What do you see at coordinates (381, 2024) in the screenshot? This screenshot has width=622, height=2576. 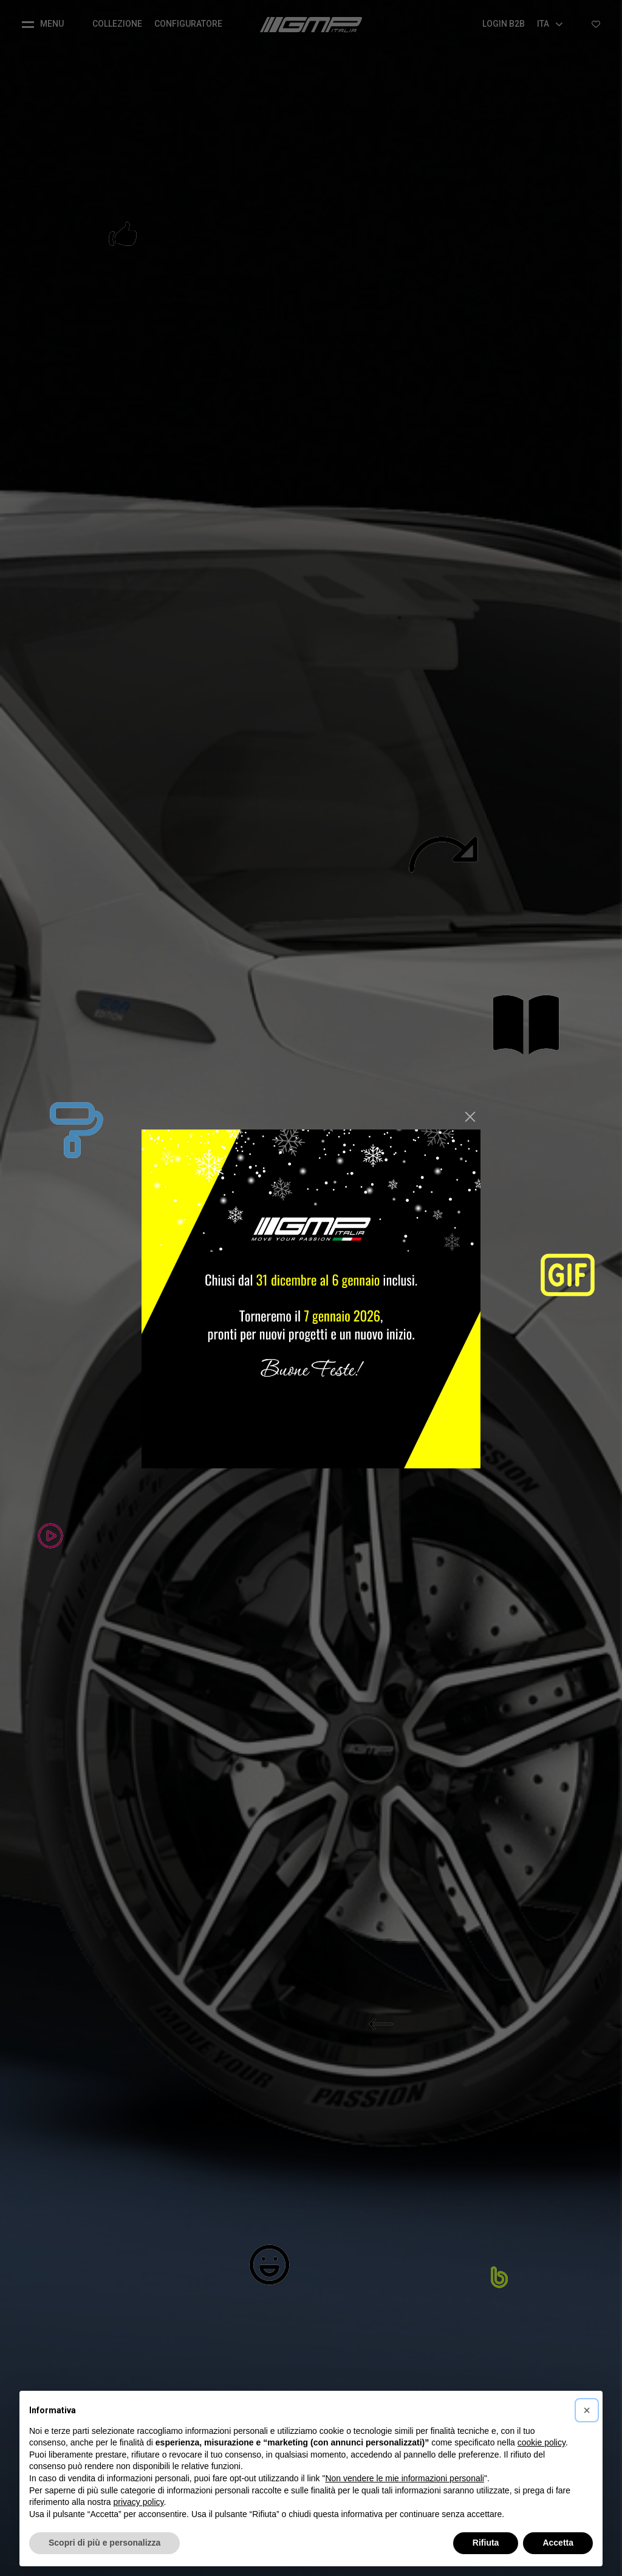 I see `go back to the previous screen` at bounding box center [381, 2024].